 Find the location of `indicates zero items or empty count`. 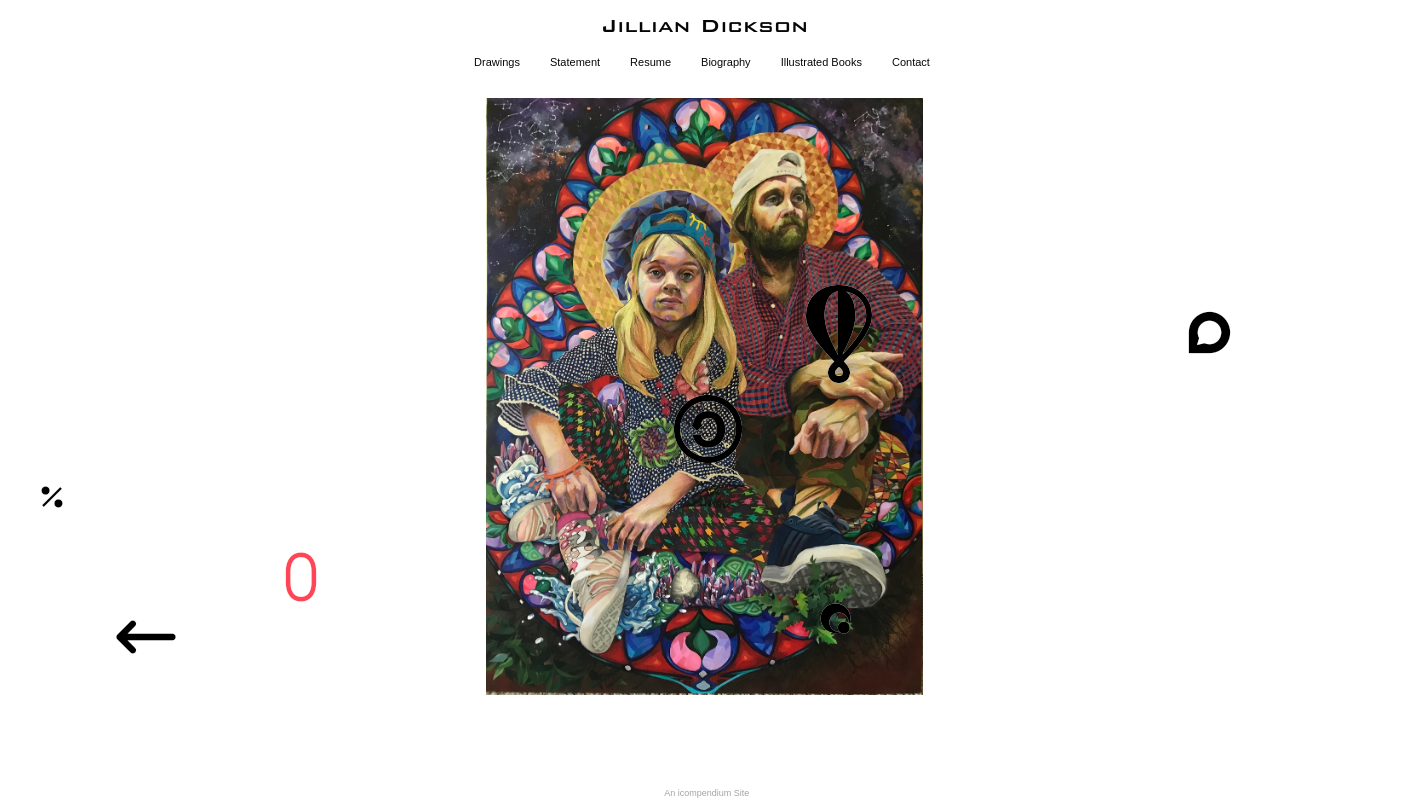

indicates zero items or empty count is located at coordinates (301, 577).